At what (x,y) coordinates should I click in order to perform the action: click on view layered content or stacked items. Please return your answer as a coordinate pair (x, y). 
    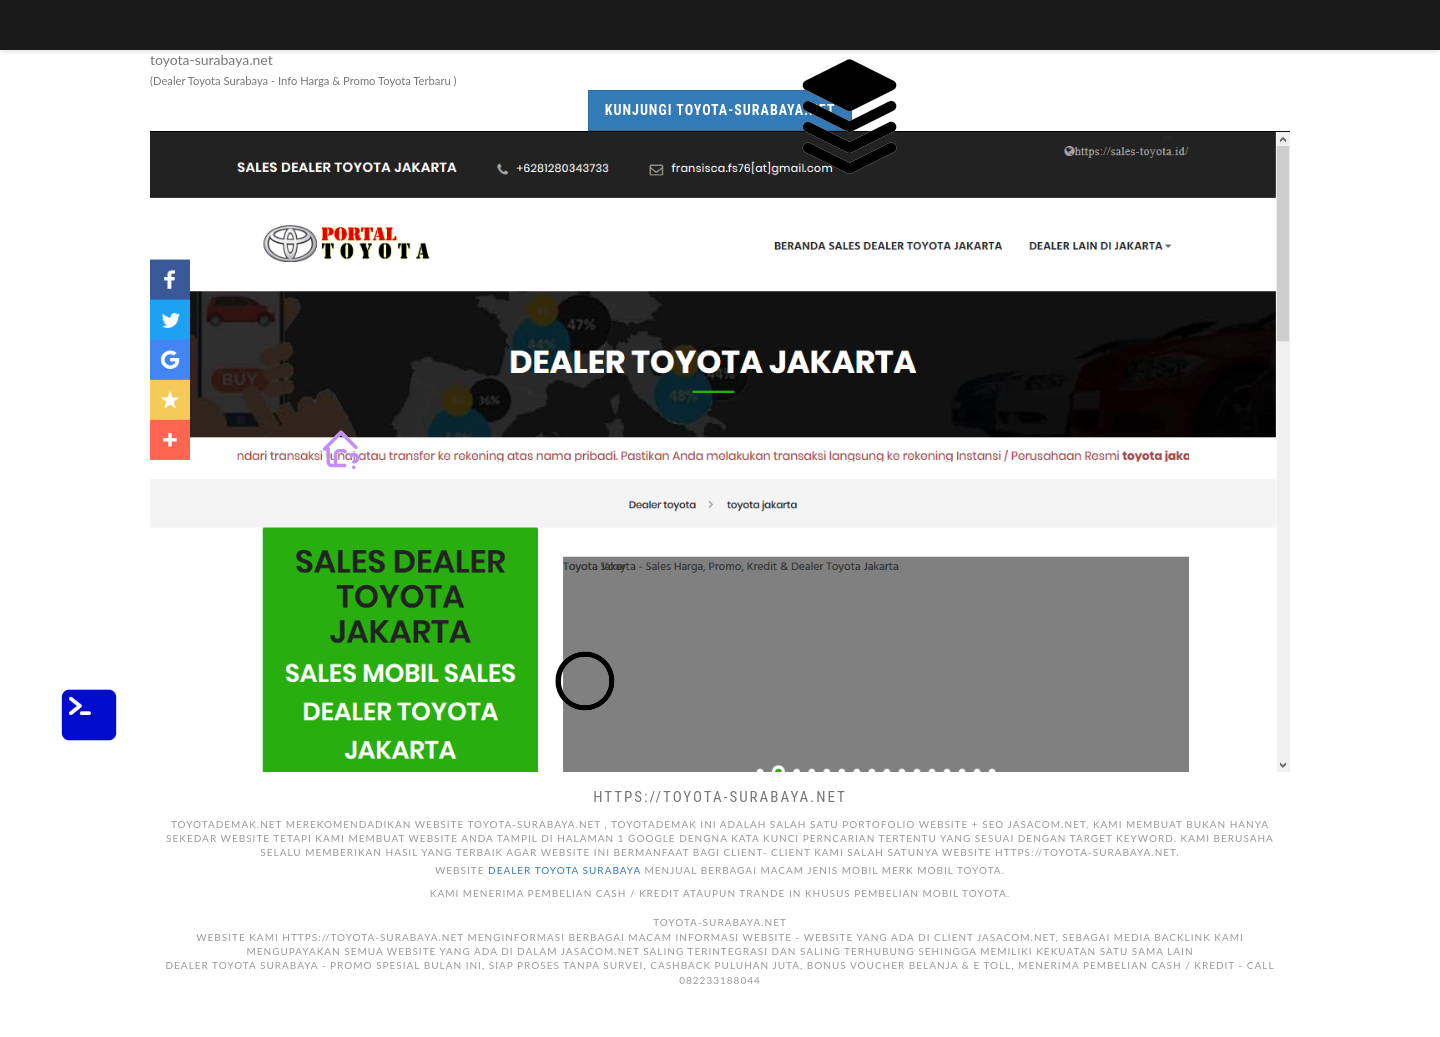
    Looking at the image, I should click on (849, 116).